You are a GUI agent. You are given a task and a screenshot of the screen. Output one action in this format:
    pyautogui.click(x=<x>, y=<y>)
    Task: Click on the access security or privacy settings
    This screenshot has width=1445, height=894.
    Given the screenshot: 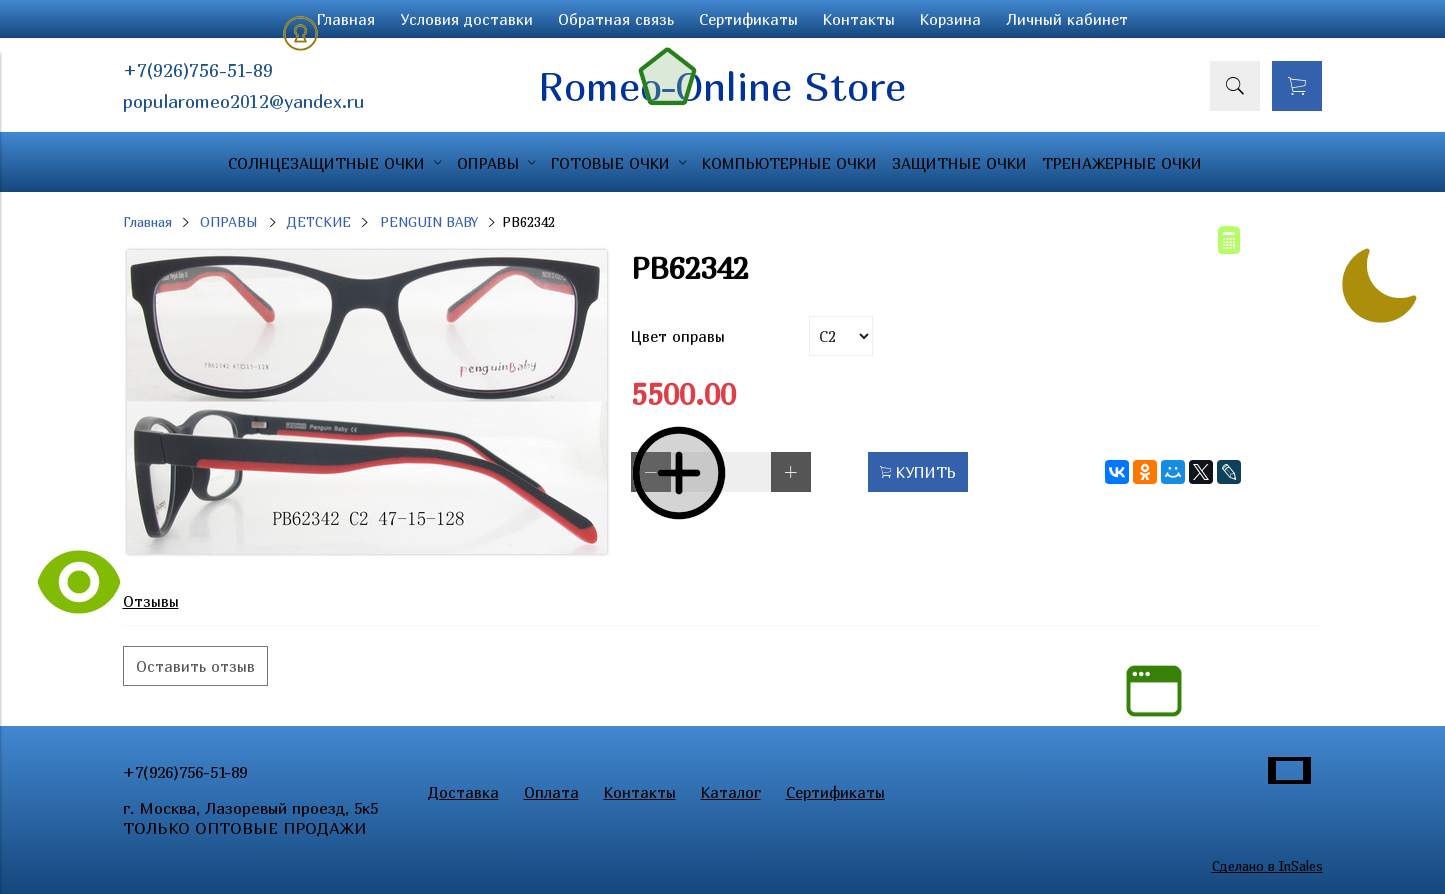 What is the action you would take?
    pyautogui.click(x=300, y=33)
    